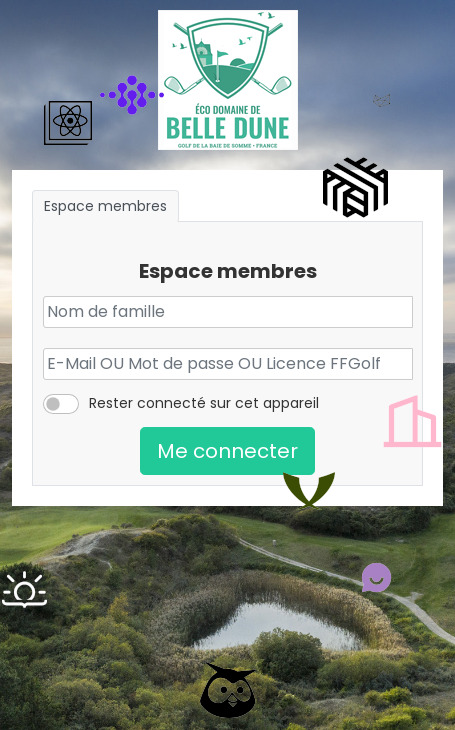 The width and height of the screenshot is (455, 730). Describe the element at coordinates (68, 123) in the screenshot. I see `create react app logo` at that location.